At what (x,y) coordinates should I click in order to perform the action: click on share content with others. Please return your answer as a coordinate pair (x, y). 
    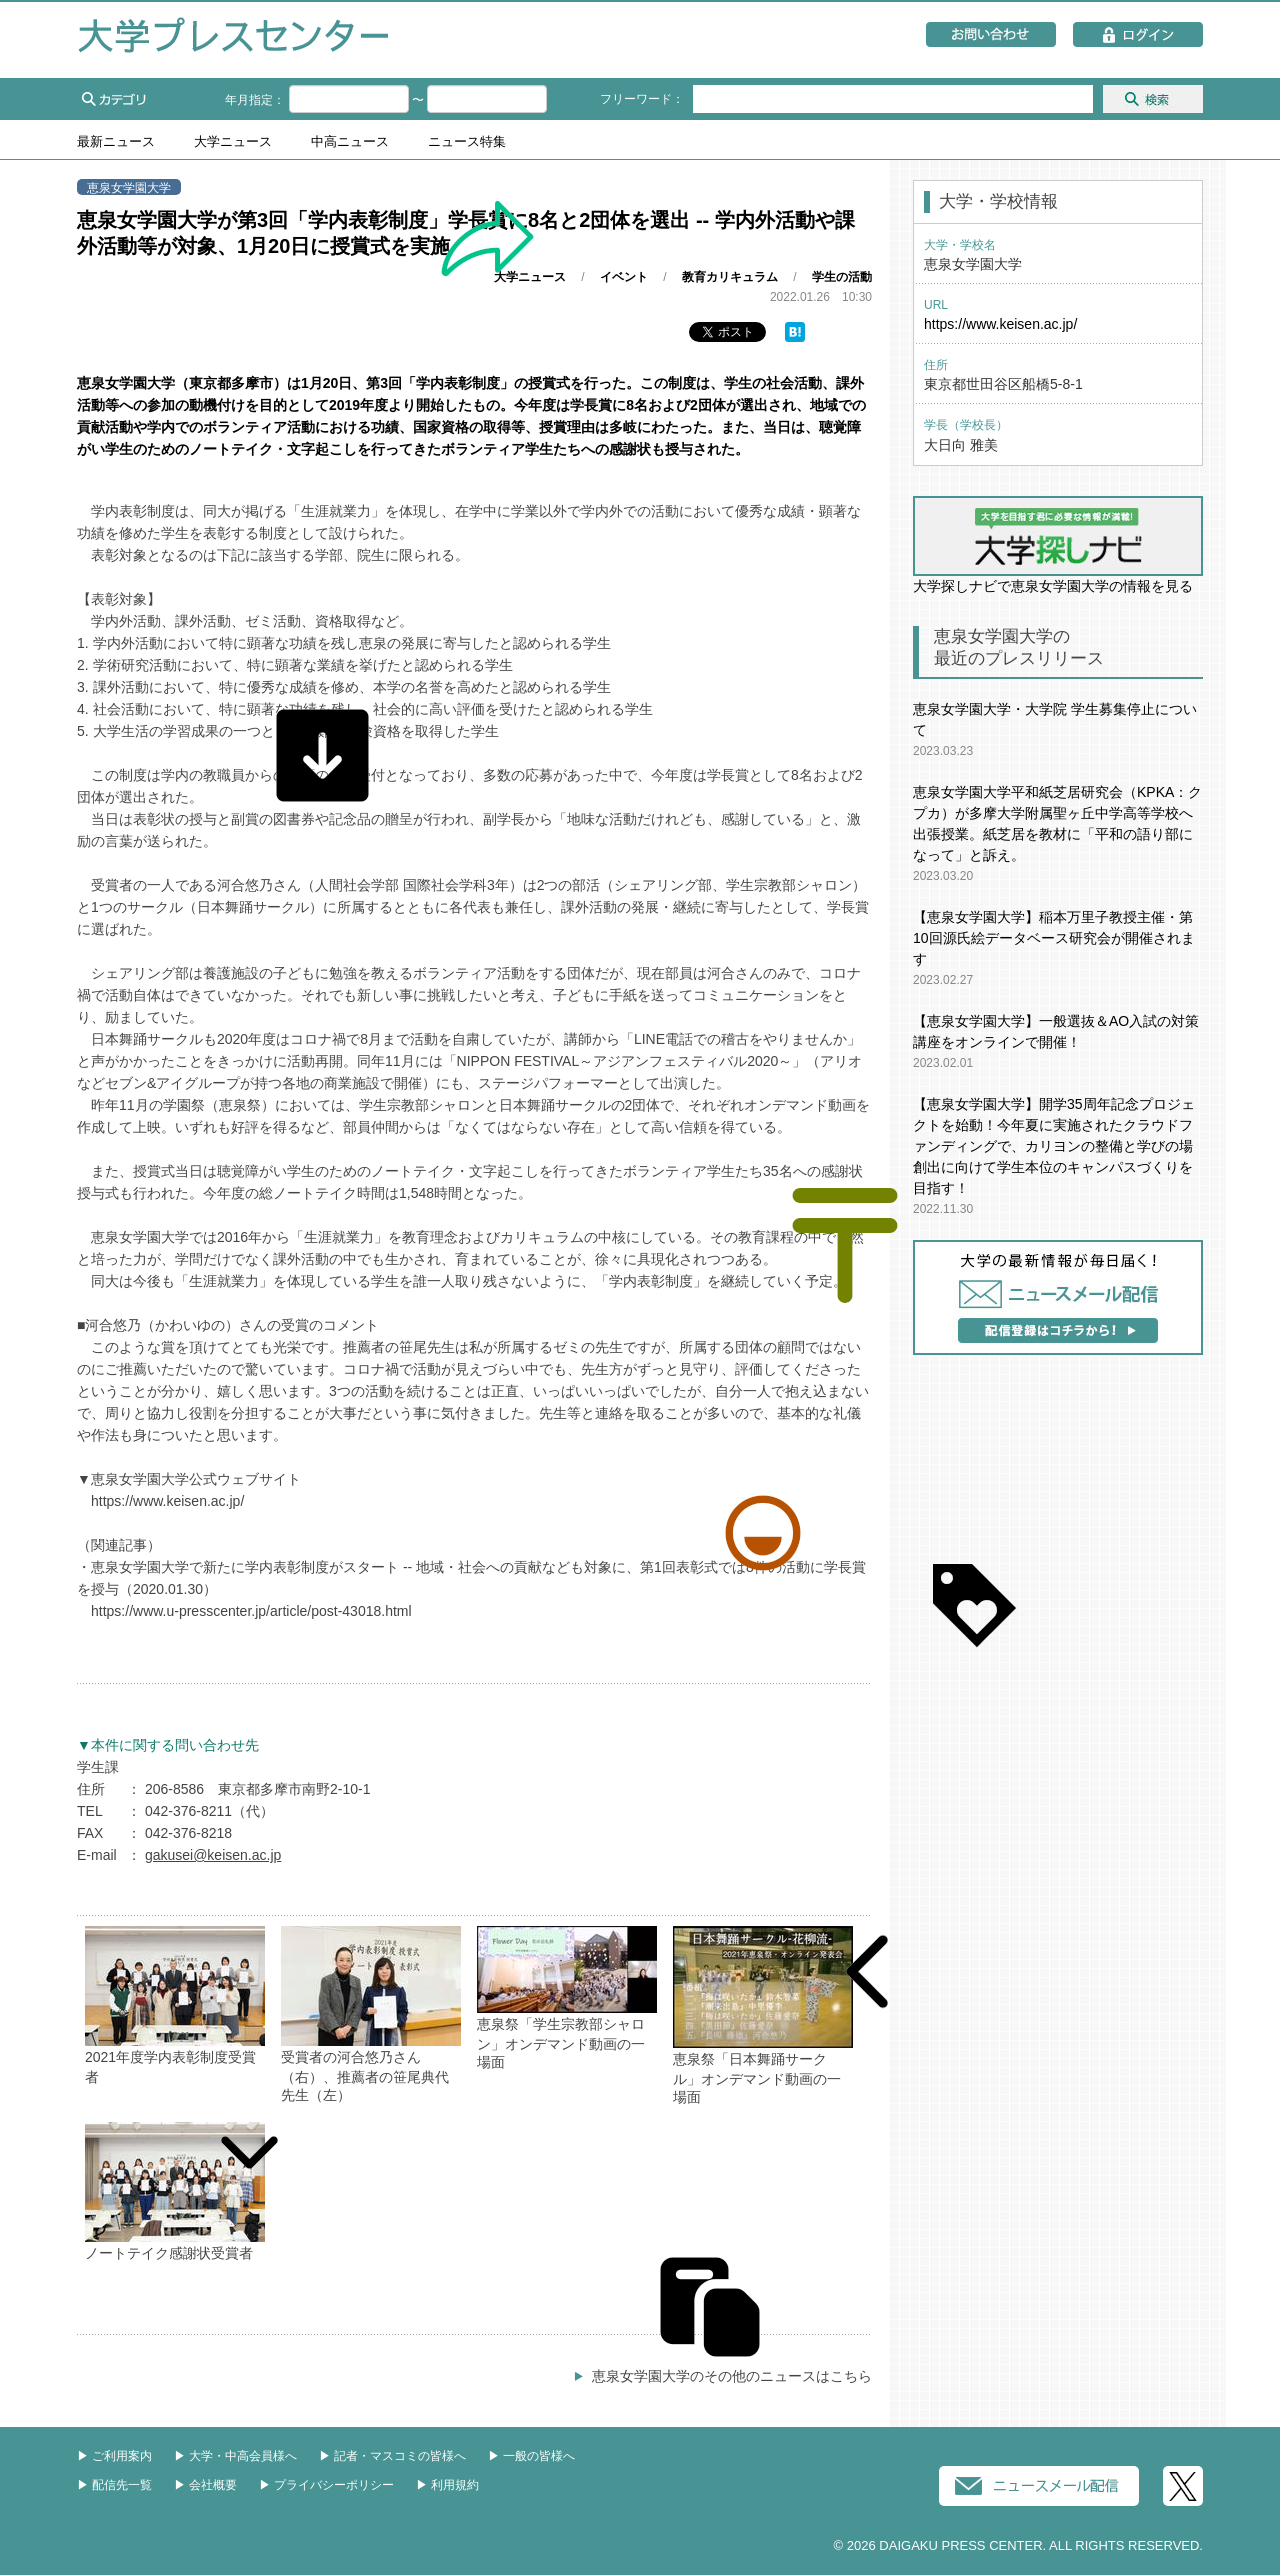
    Looking at the image, I should click on (487, 243).